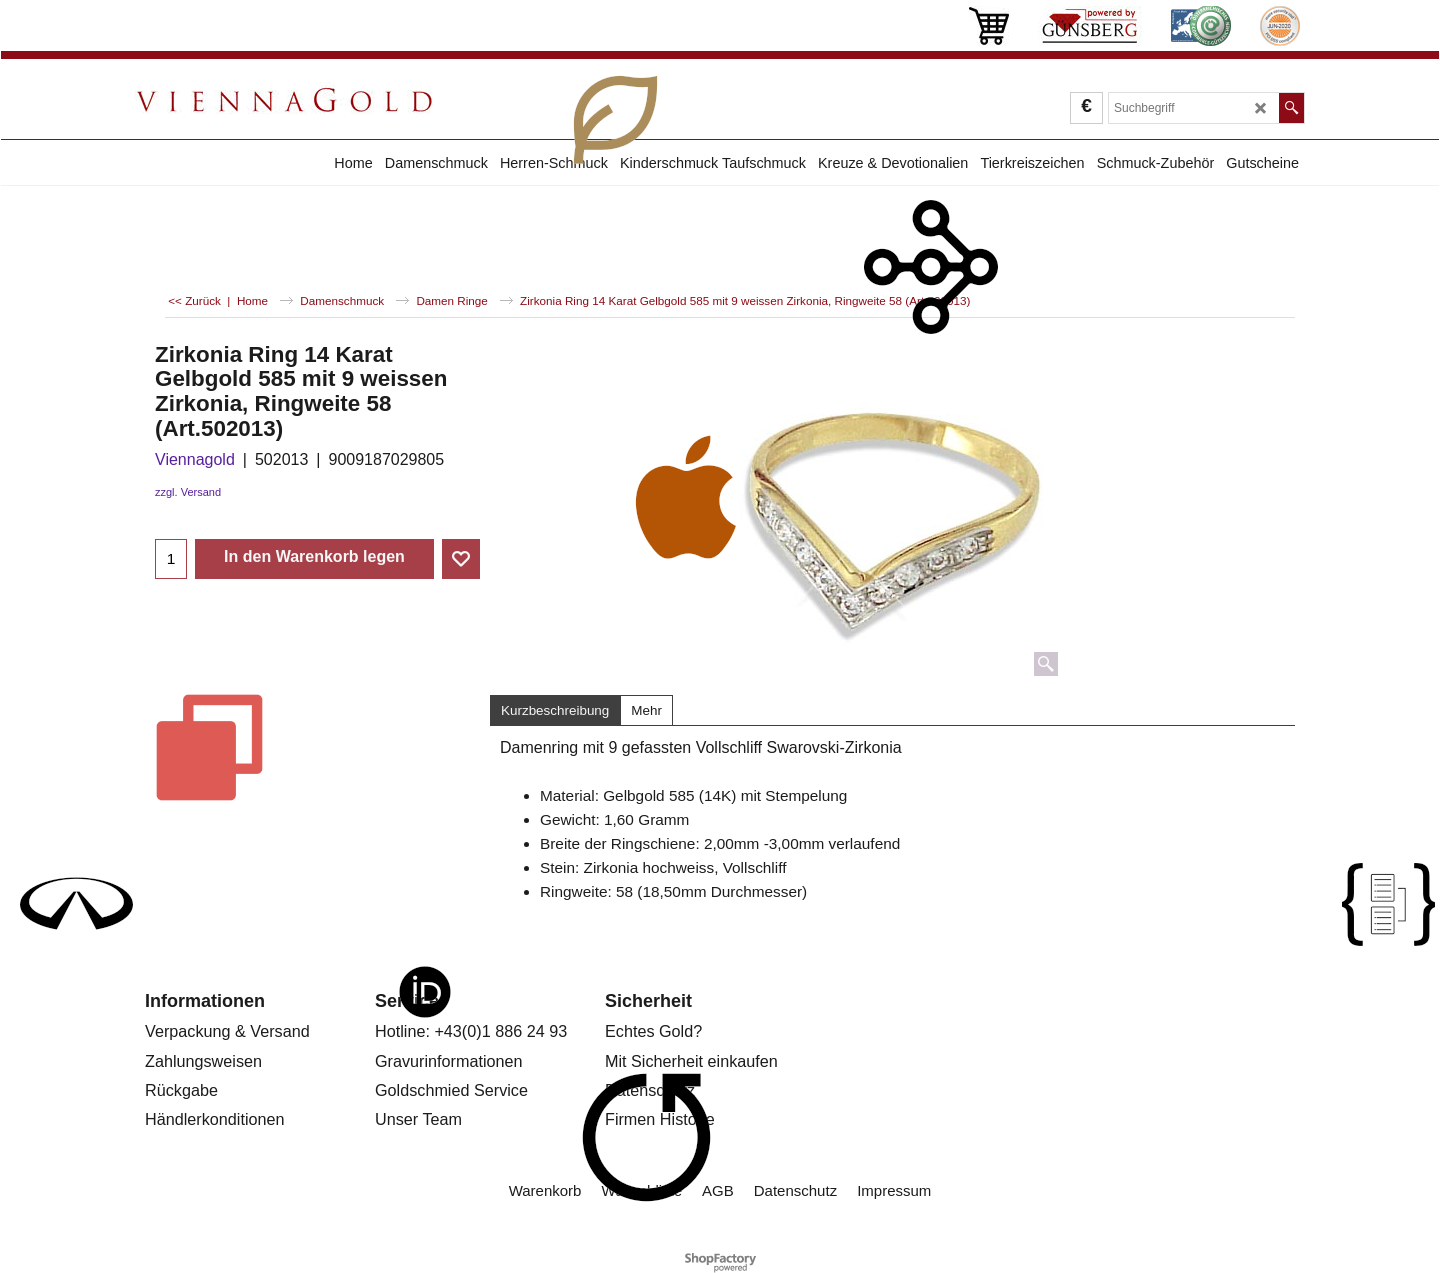  I want to click on ray distributed computing framework logo, so click(931, 267).